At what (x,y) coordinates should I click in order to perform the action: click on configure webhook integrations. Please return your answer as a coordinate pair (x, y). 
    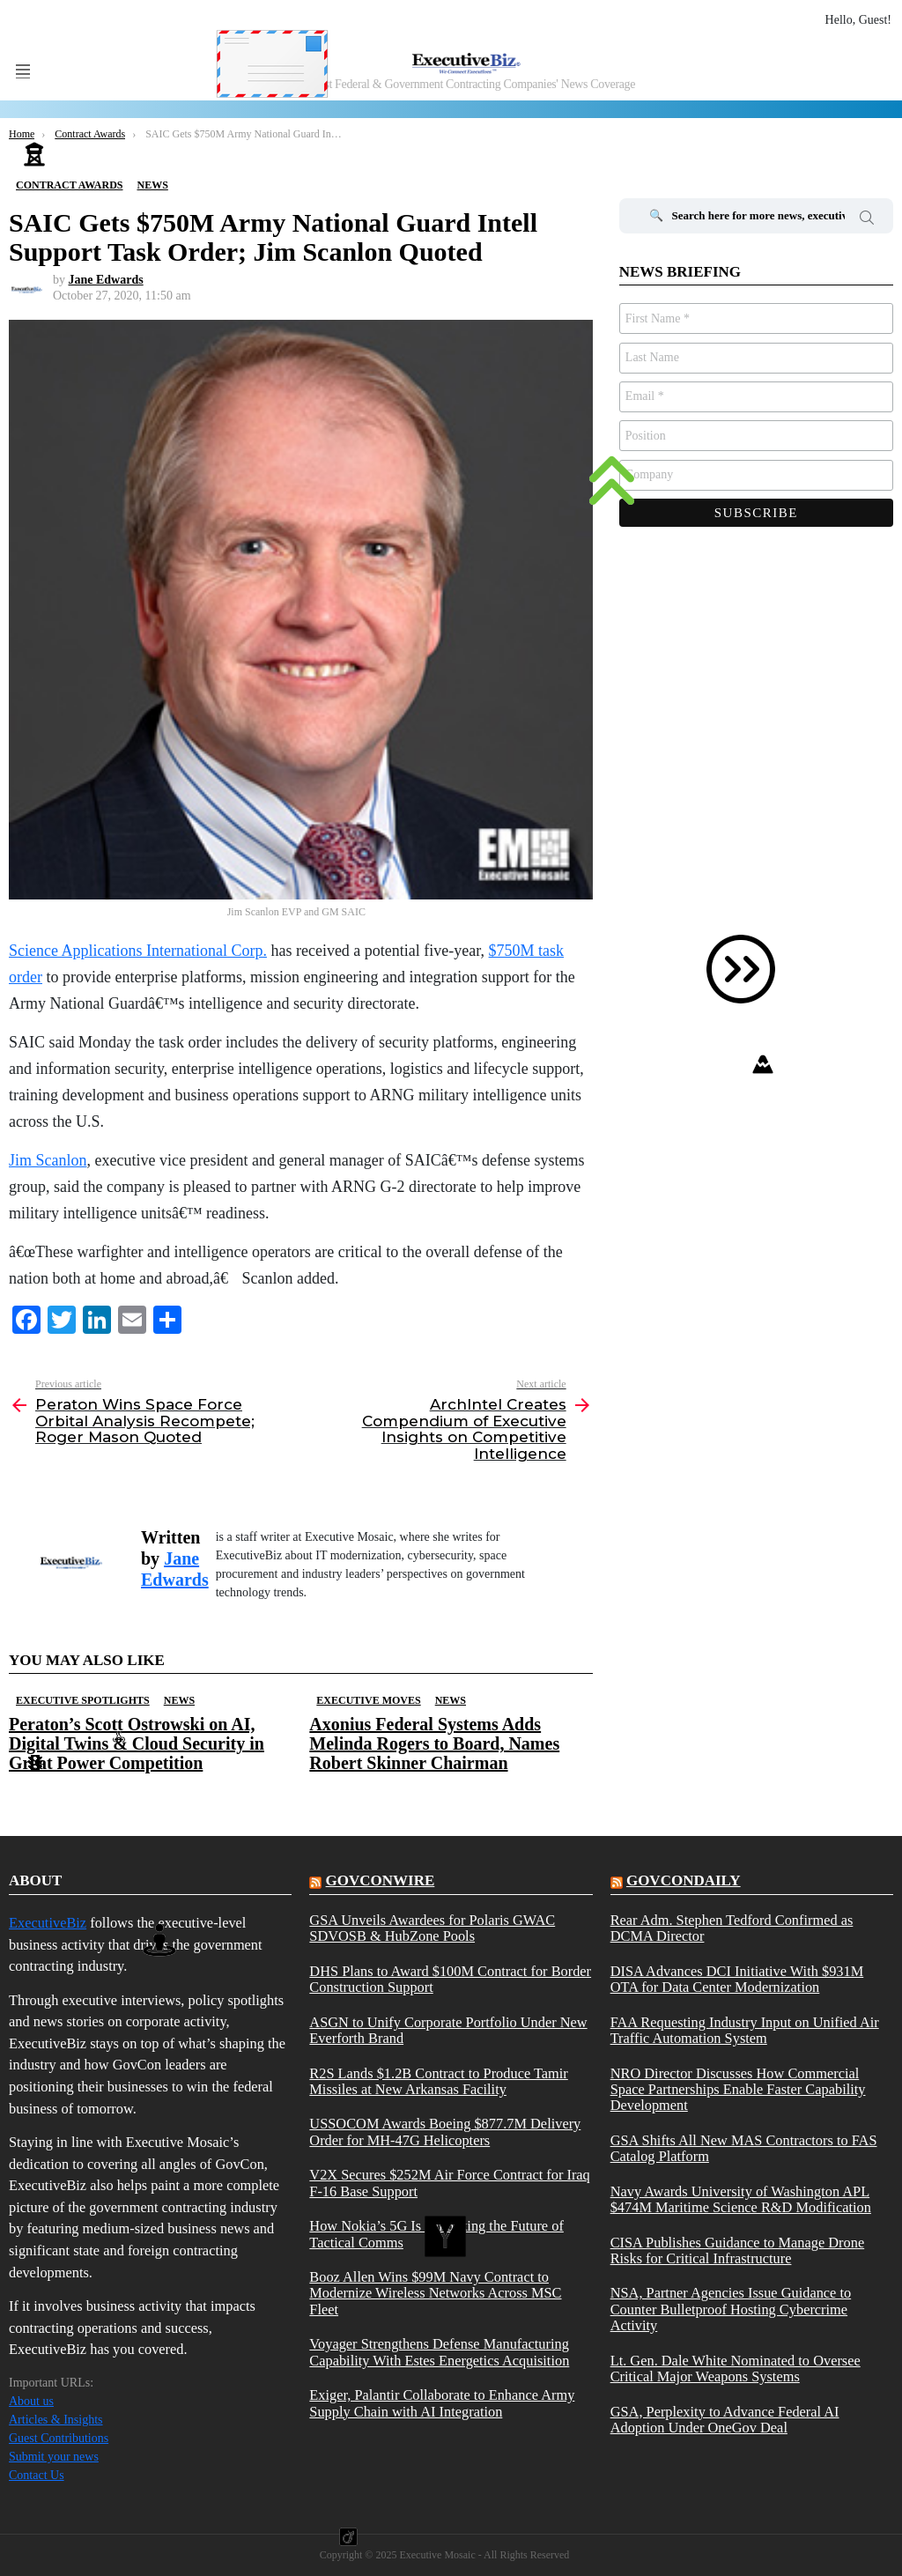
    Looking at the image, I should click on (119, 1737).